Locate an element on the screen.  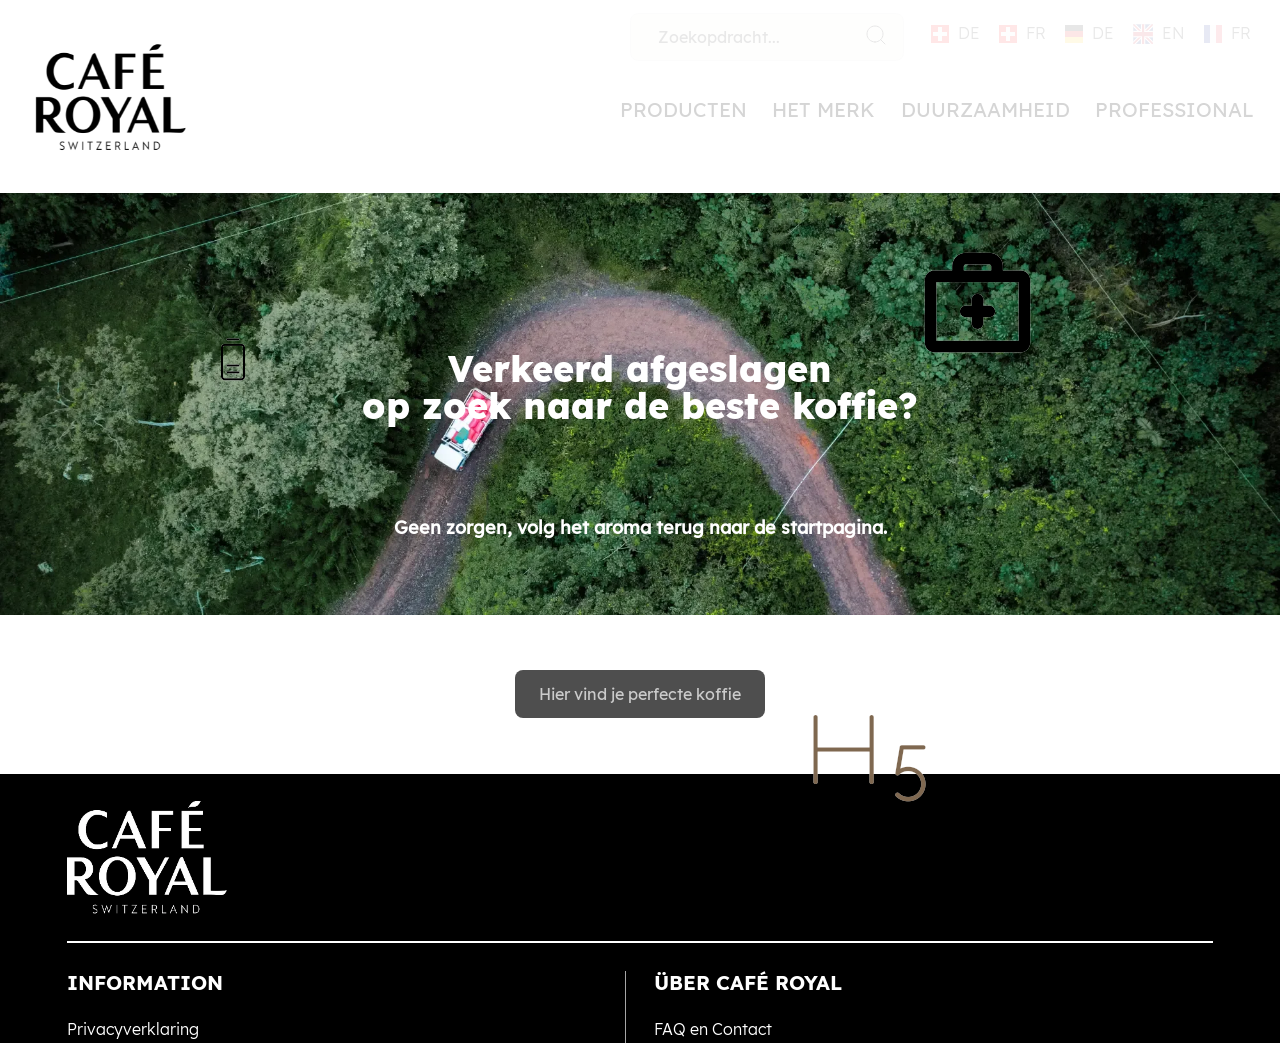
indicates medium battery level is located at coordinates (233, 360).